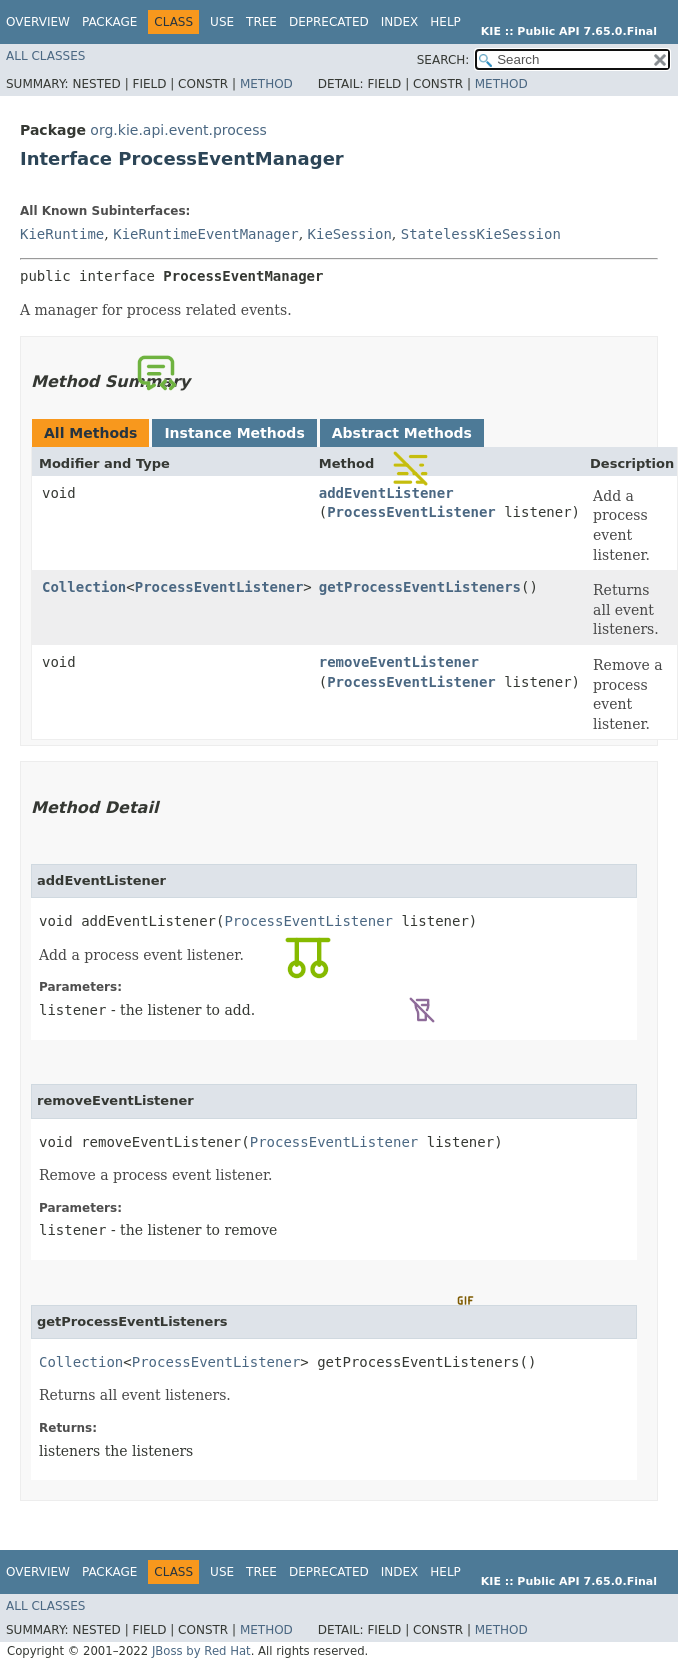 The height and width of the screenshot is (1672, 678). I want to click on insert a gif into your message, so click(465, 1300).